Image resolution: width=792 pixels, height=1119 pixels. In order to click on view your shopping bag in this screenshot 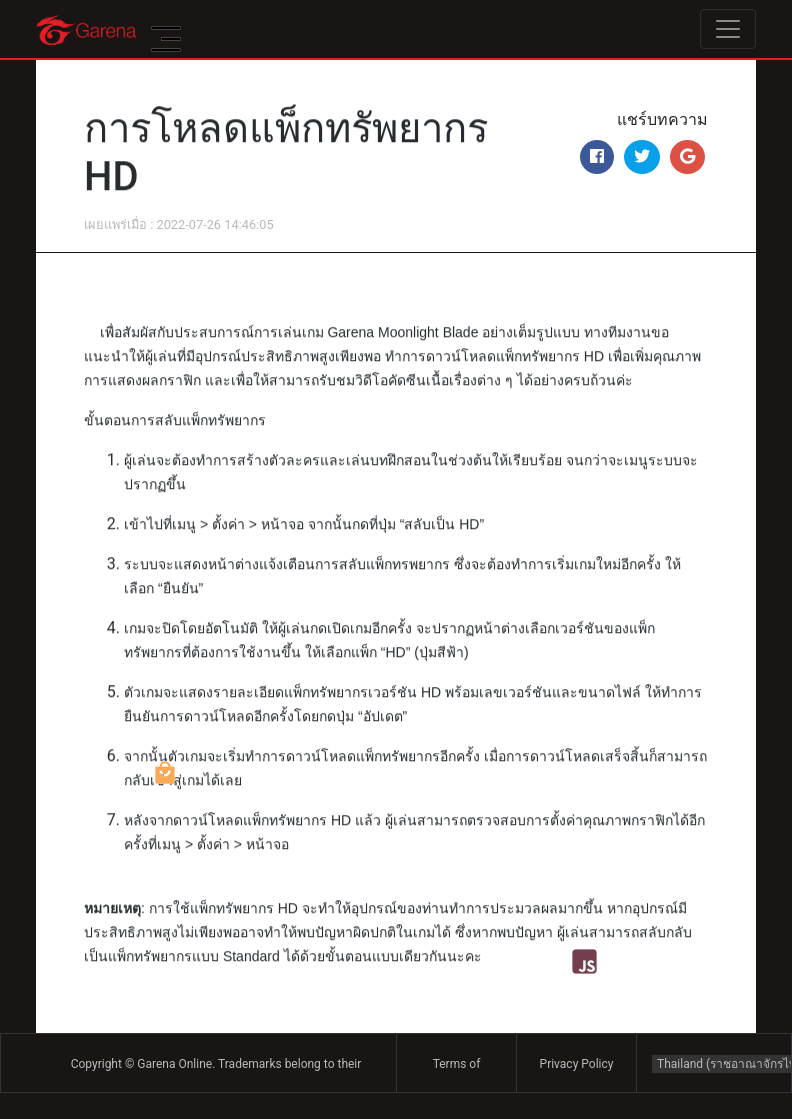, I will do `click(165, 773)`.